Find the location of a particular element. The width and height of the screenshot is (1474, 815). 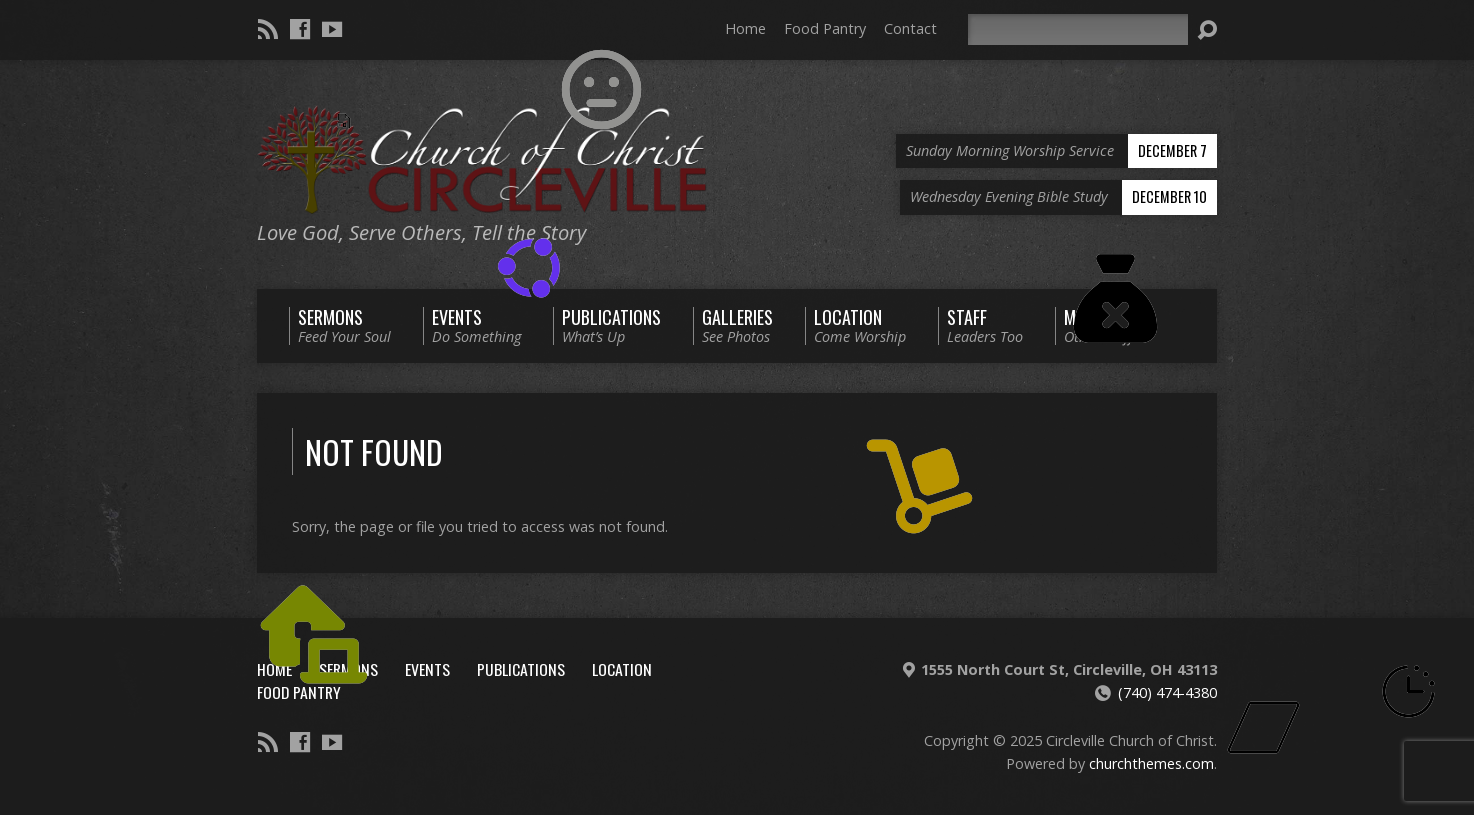

remove item from cart or bag is located at coordinates (1115, 298).